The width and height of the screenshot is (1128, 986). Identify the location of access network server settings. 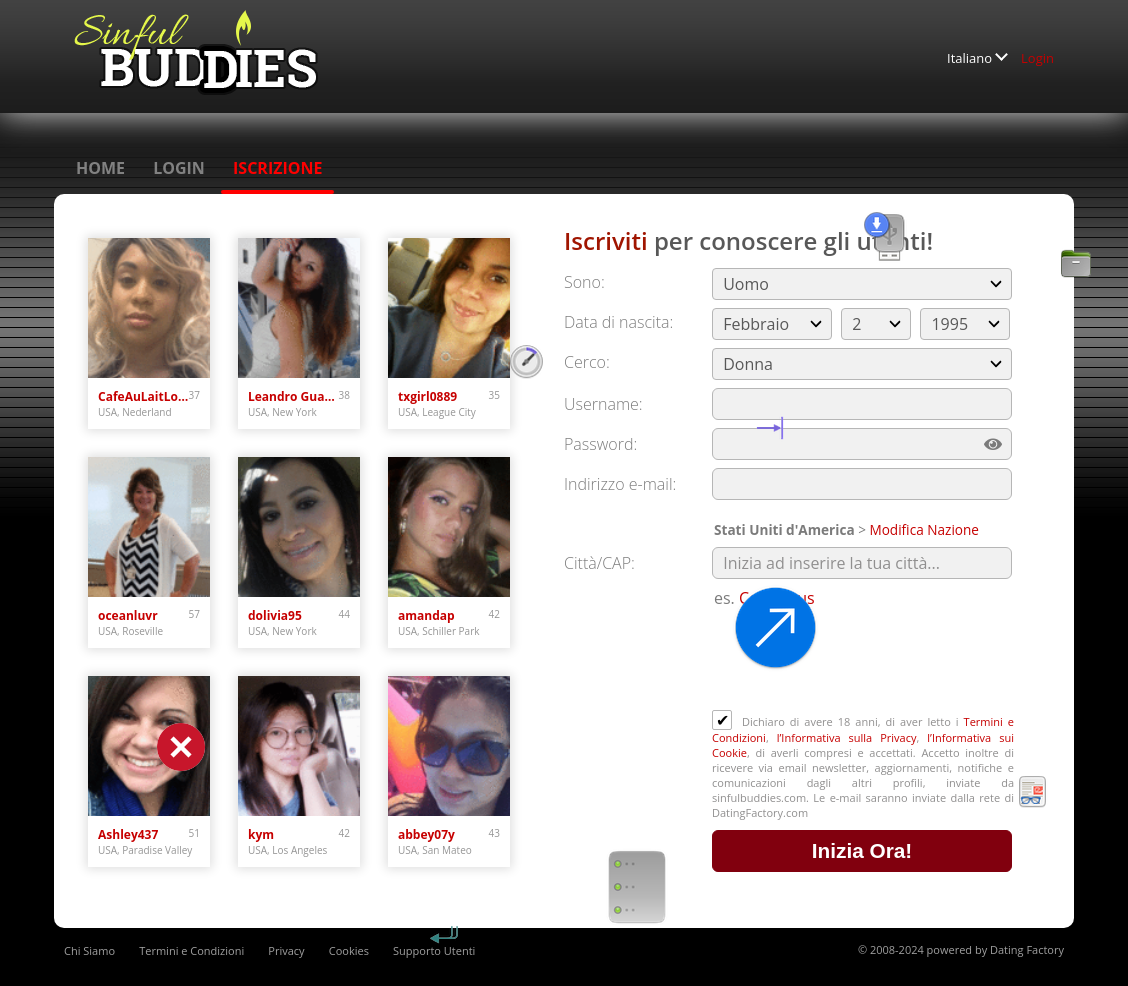
(637, 887).